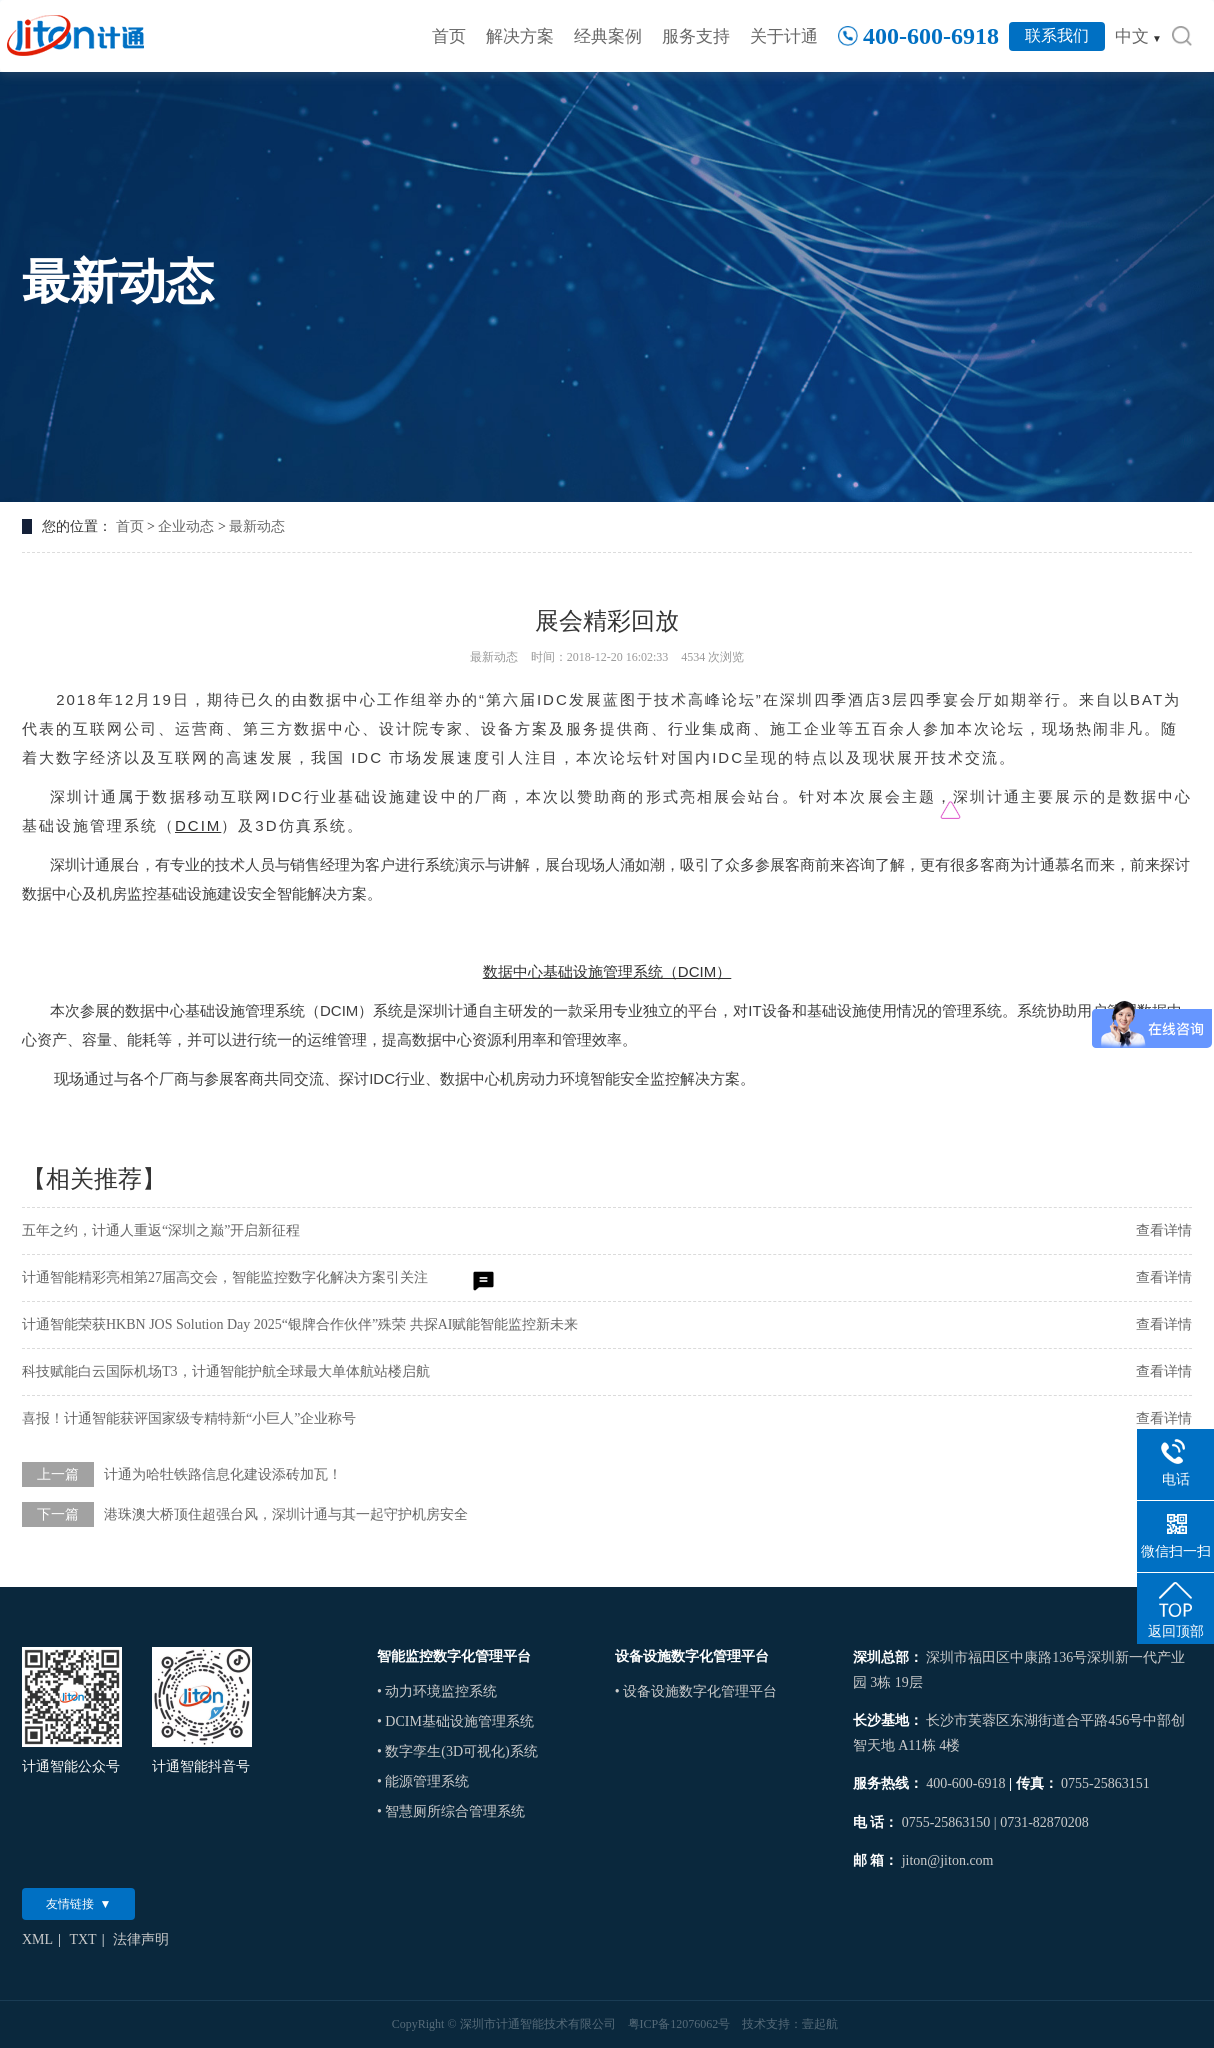  What do you see at coordinates (950, 810) in the screenshot?
I see `indicates a warning or caution state` at bounding box center [950, 810].